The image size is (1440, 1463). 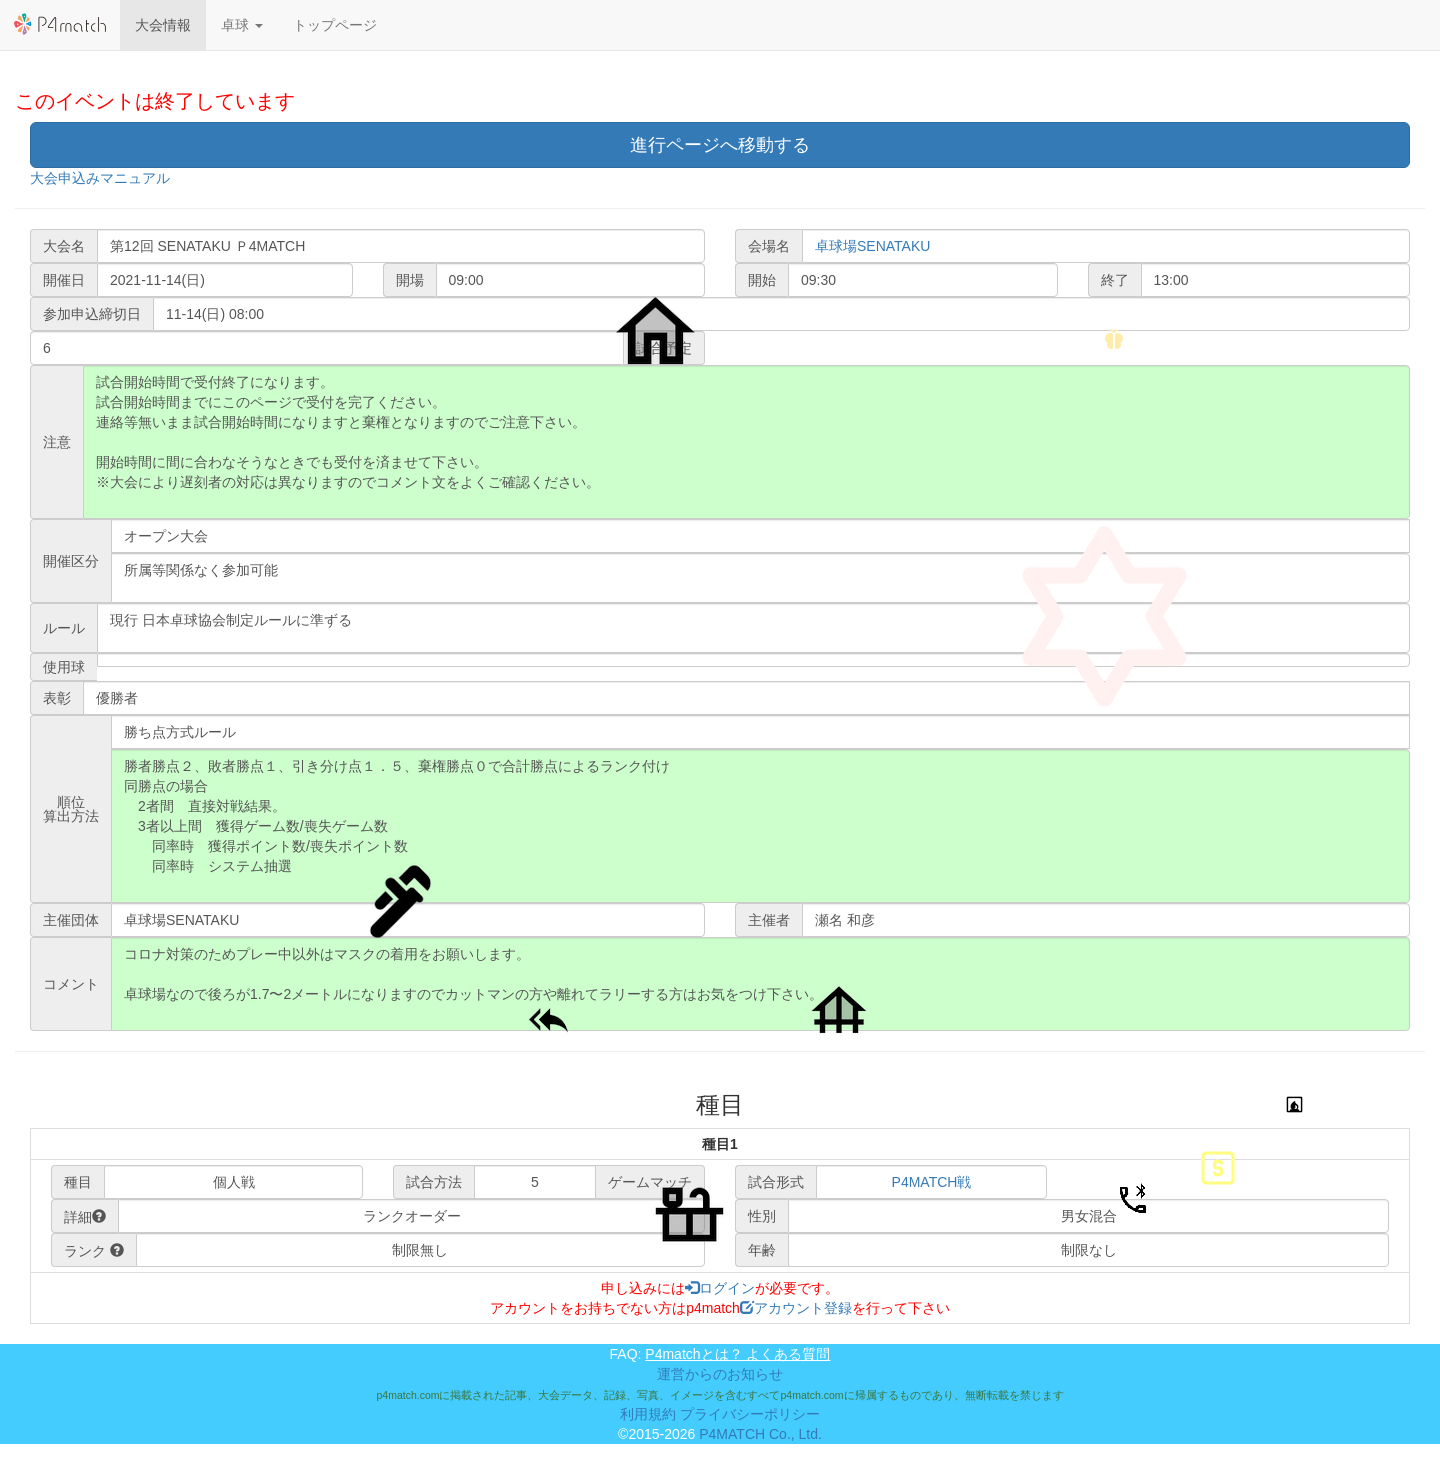 What do you see at coordinates (400, 901) in the screenshot?
I see `access plumbing services or information` at bounding box center [400, 901].